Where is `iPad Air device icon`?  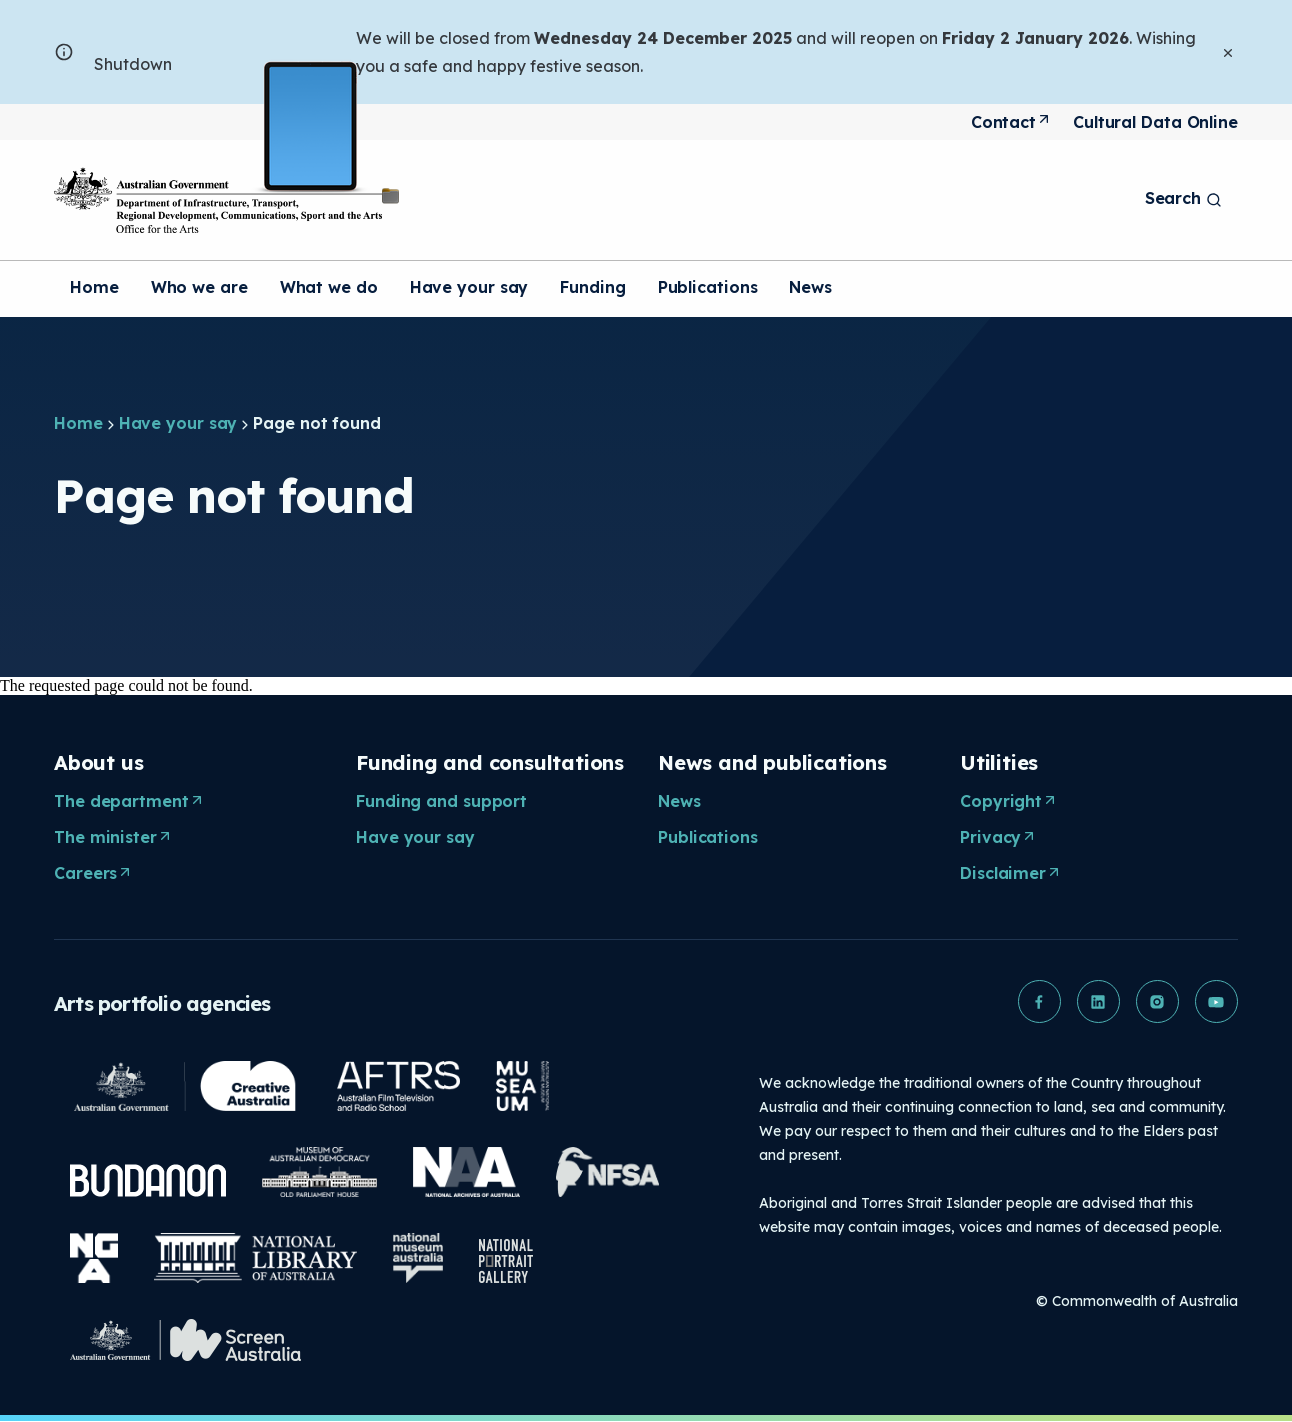
iPad Air device icon is located at coordinates (310, 127).